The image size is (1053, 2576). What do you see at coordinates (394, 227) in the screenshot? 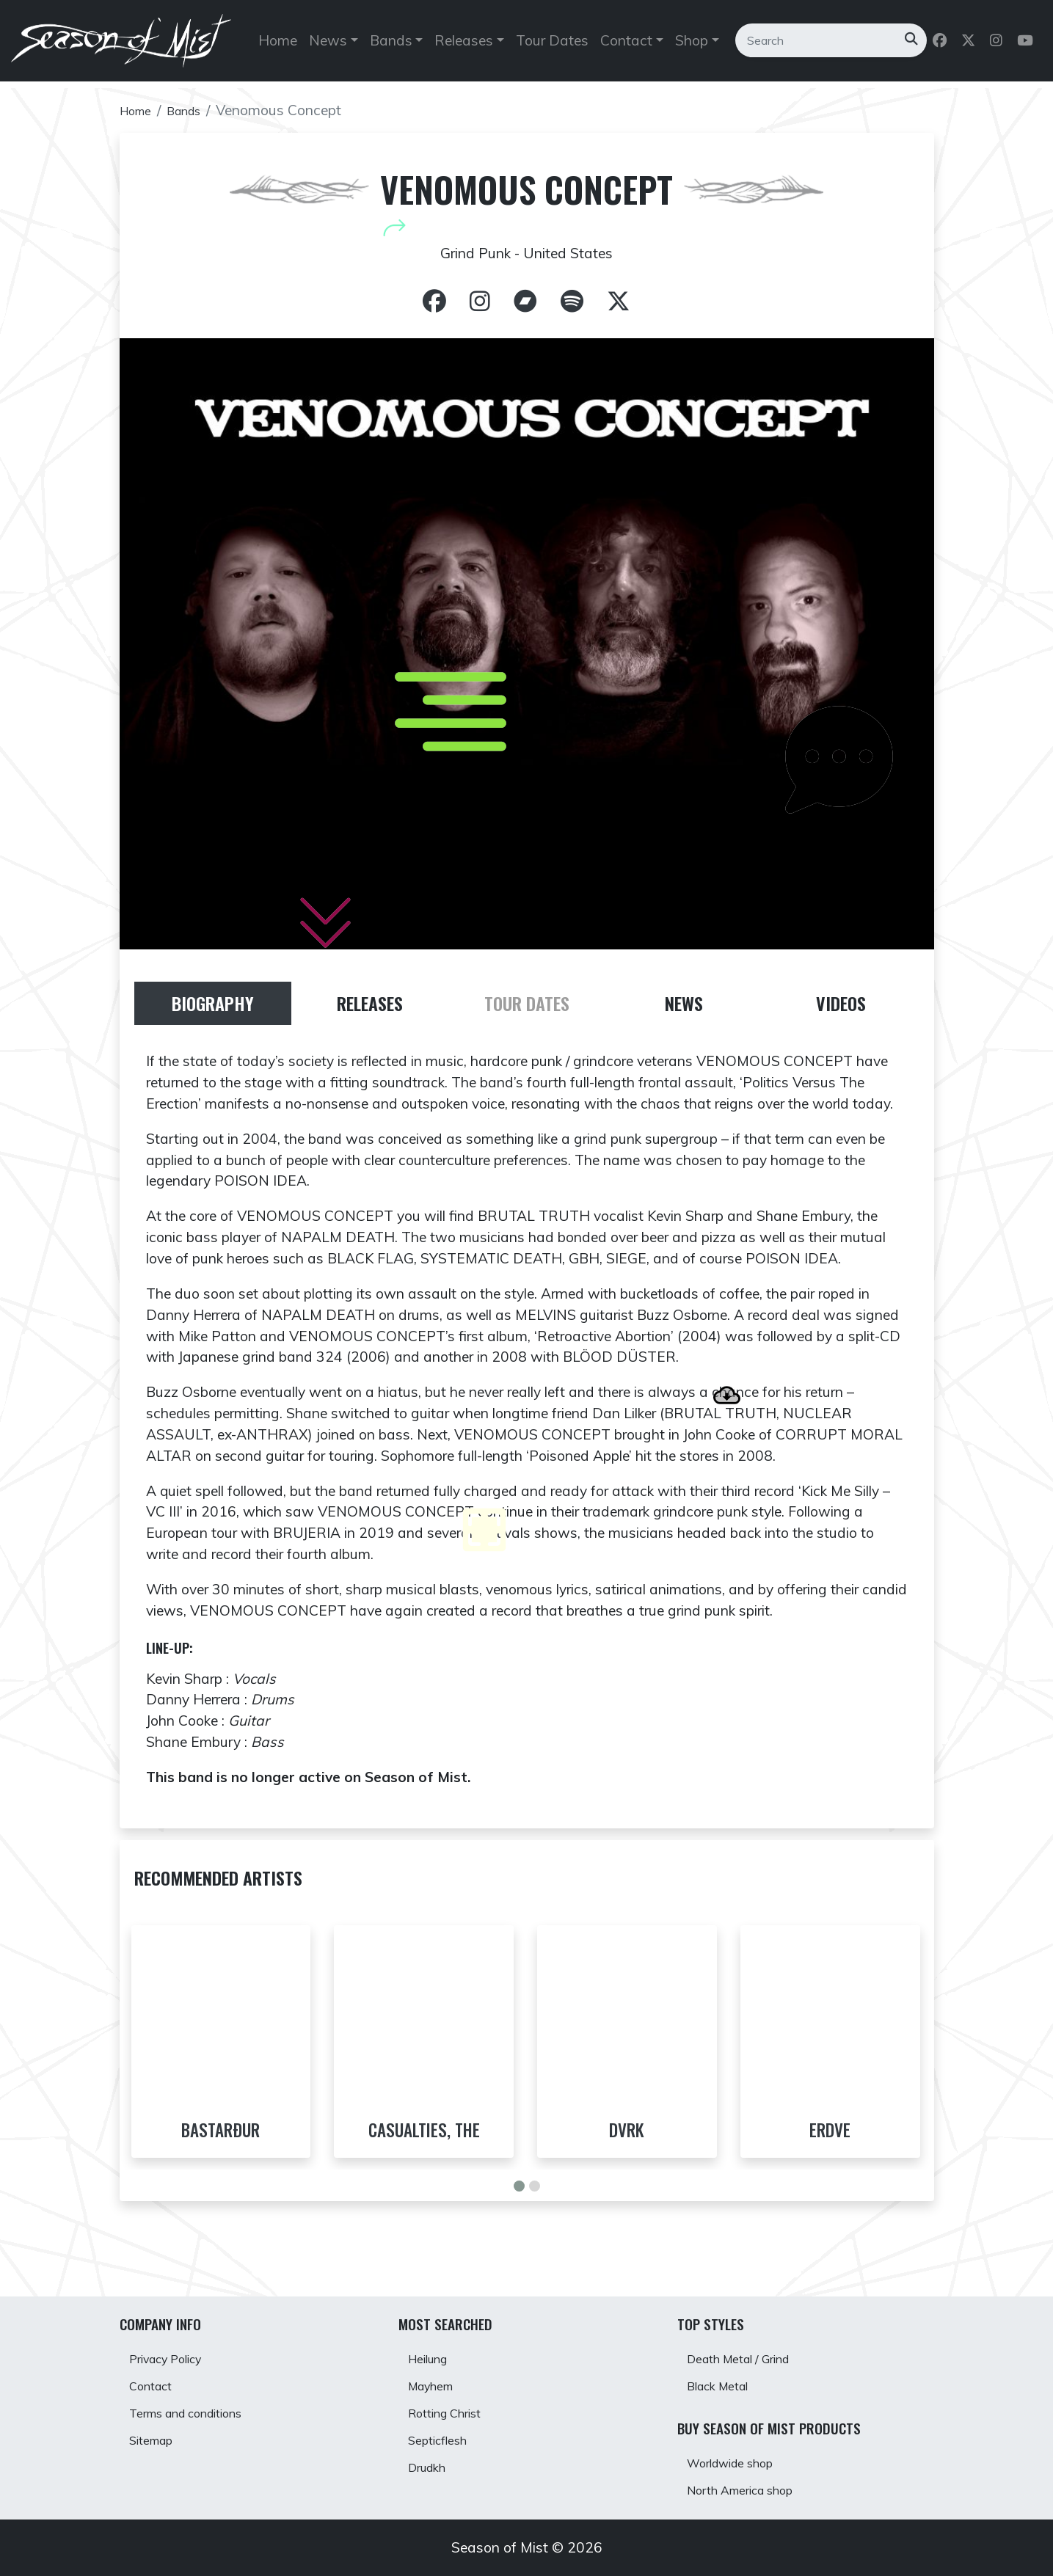
I see `share or forward content` at bounding box center [394, 227].